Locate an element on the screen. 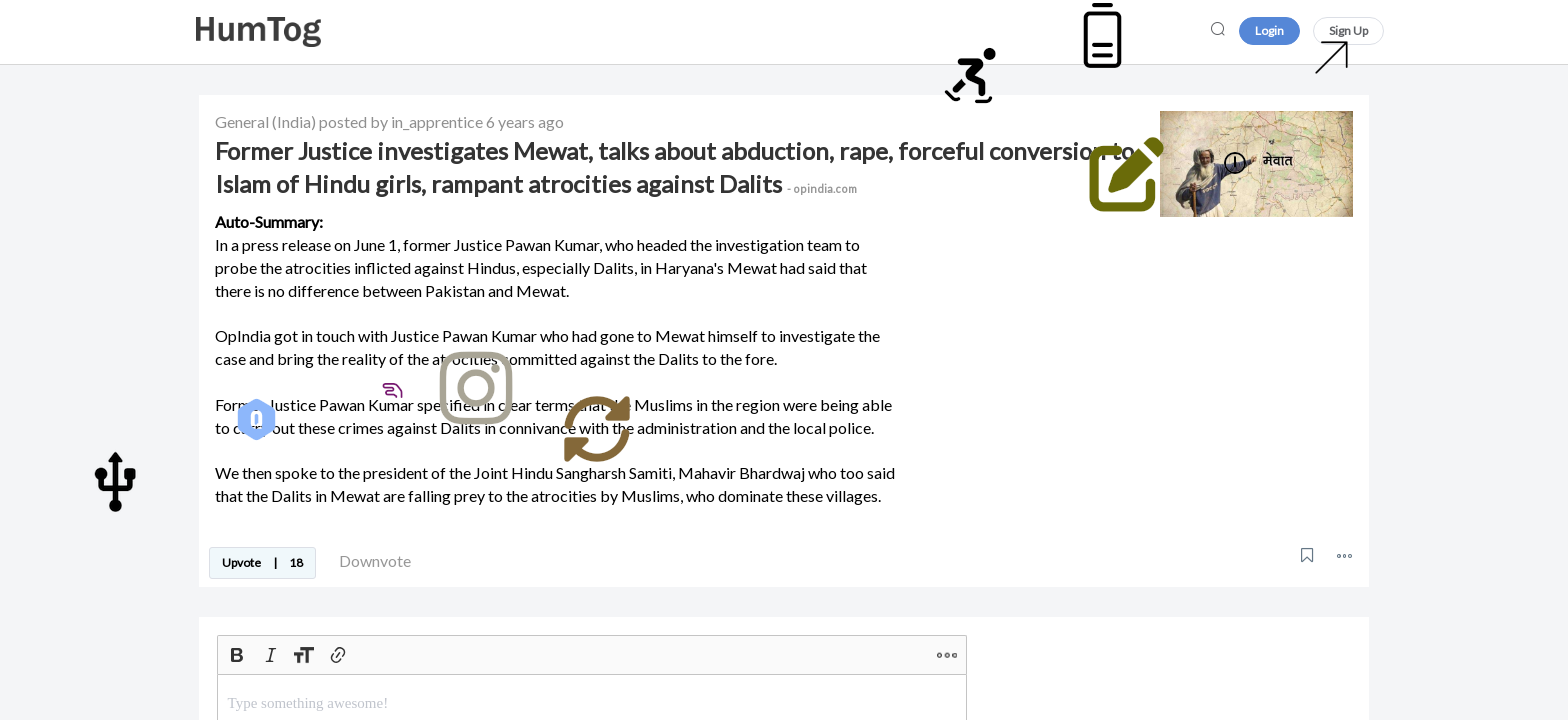 Image resolution: width=1568 pixels, height=720 pixels. edit or modify content is located at coordinates (1127, 174).